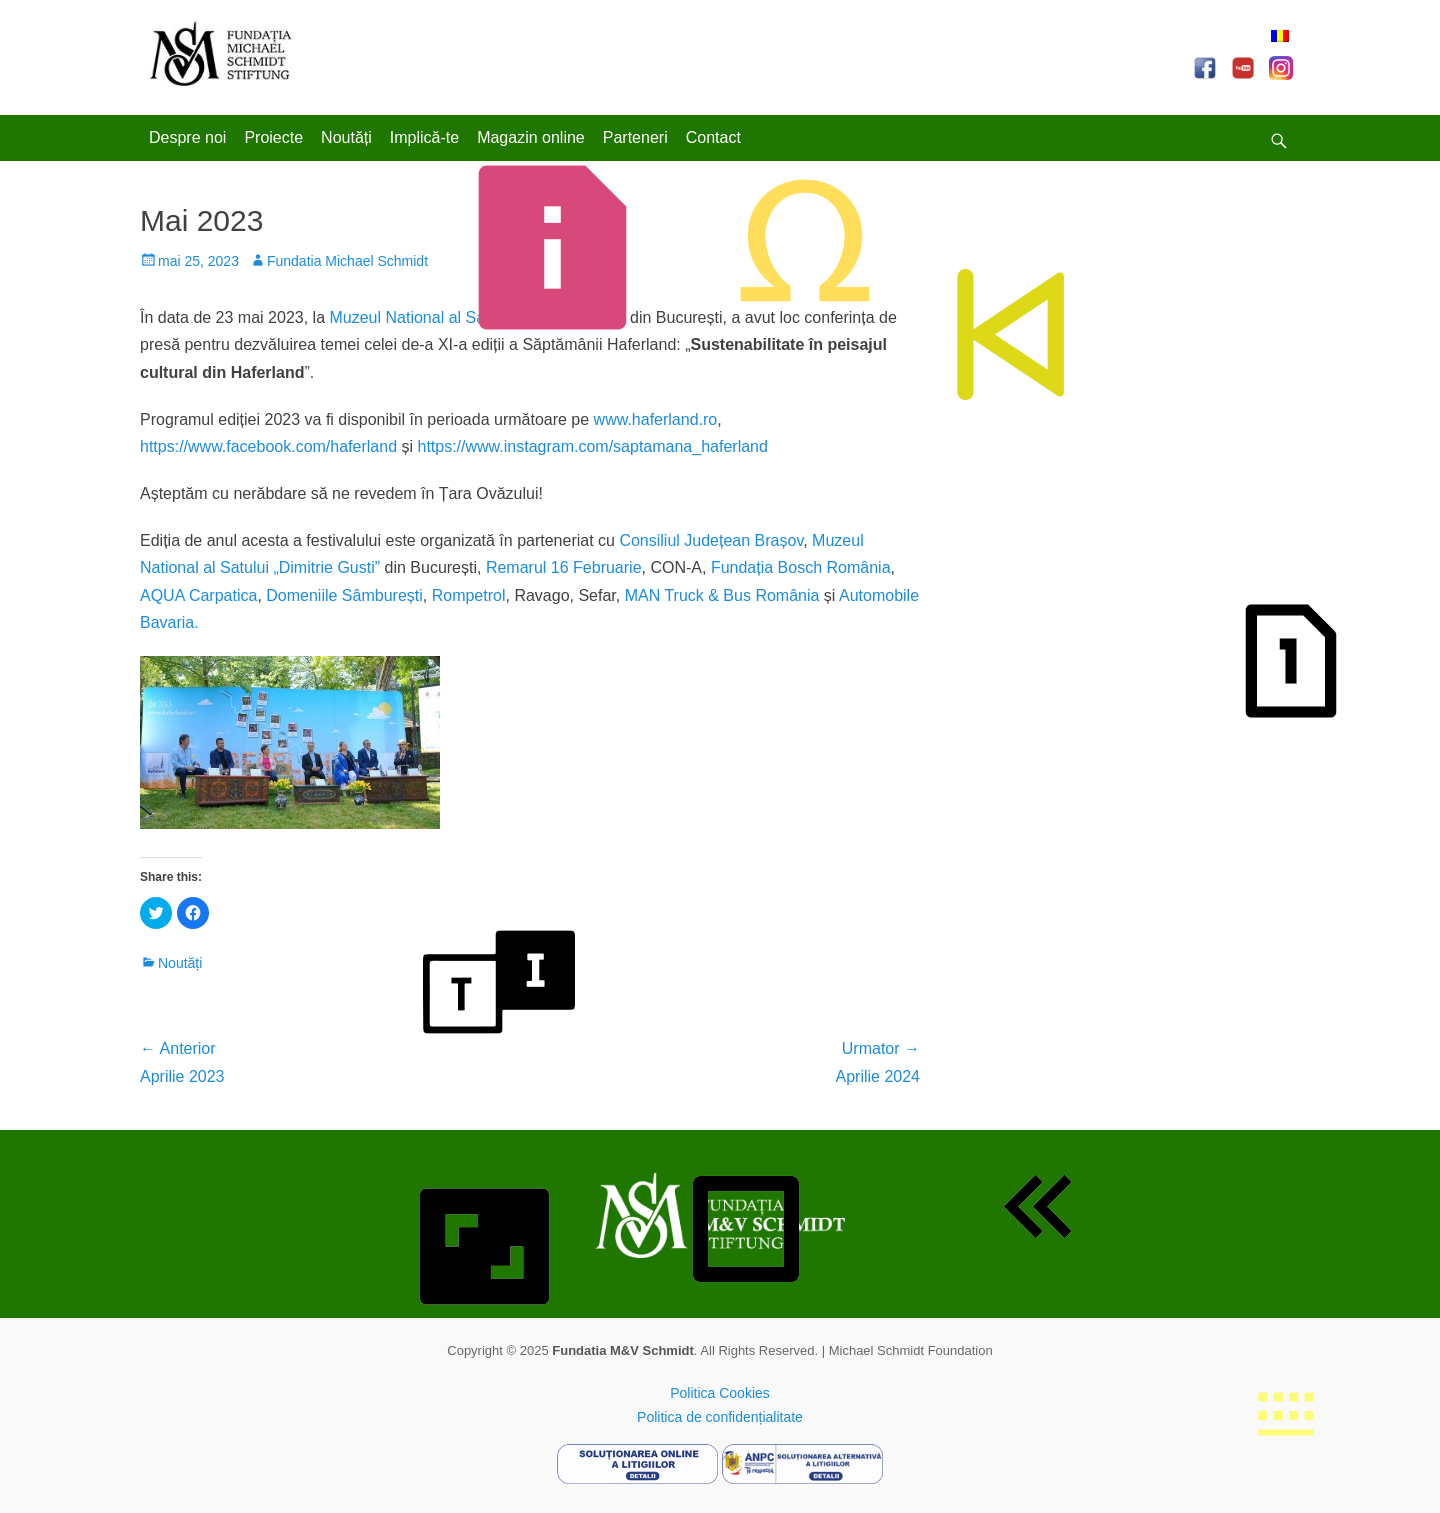 The height and width of the screenshot is (1513, 1440). What do you see at coordinates (499, 982) in the screenshot?
I see `open the TuneIn radio app` at bounding box center [499, 982].